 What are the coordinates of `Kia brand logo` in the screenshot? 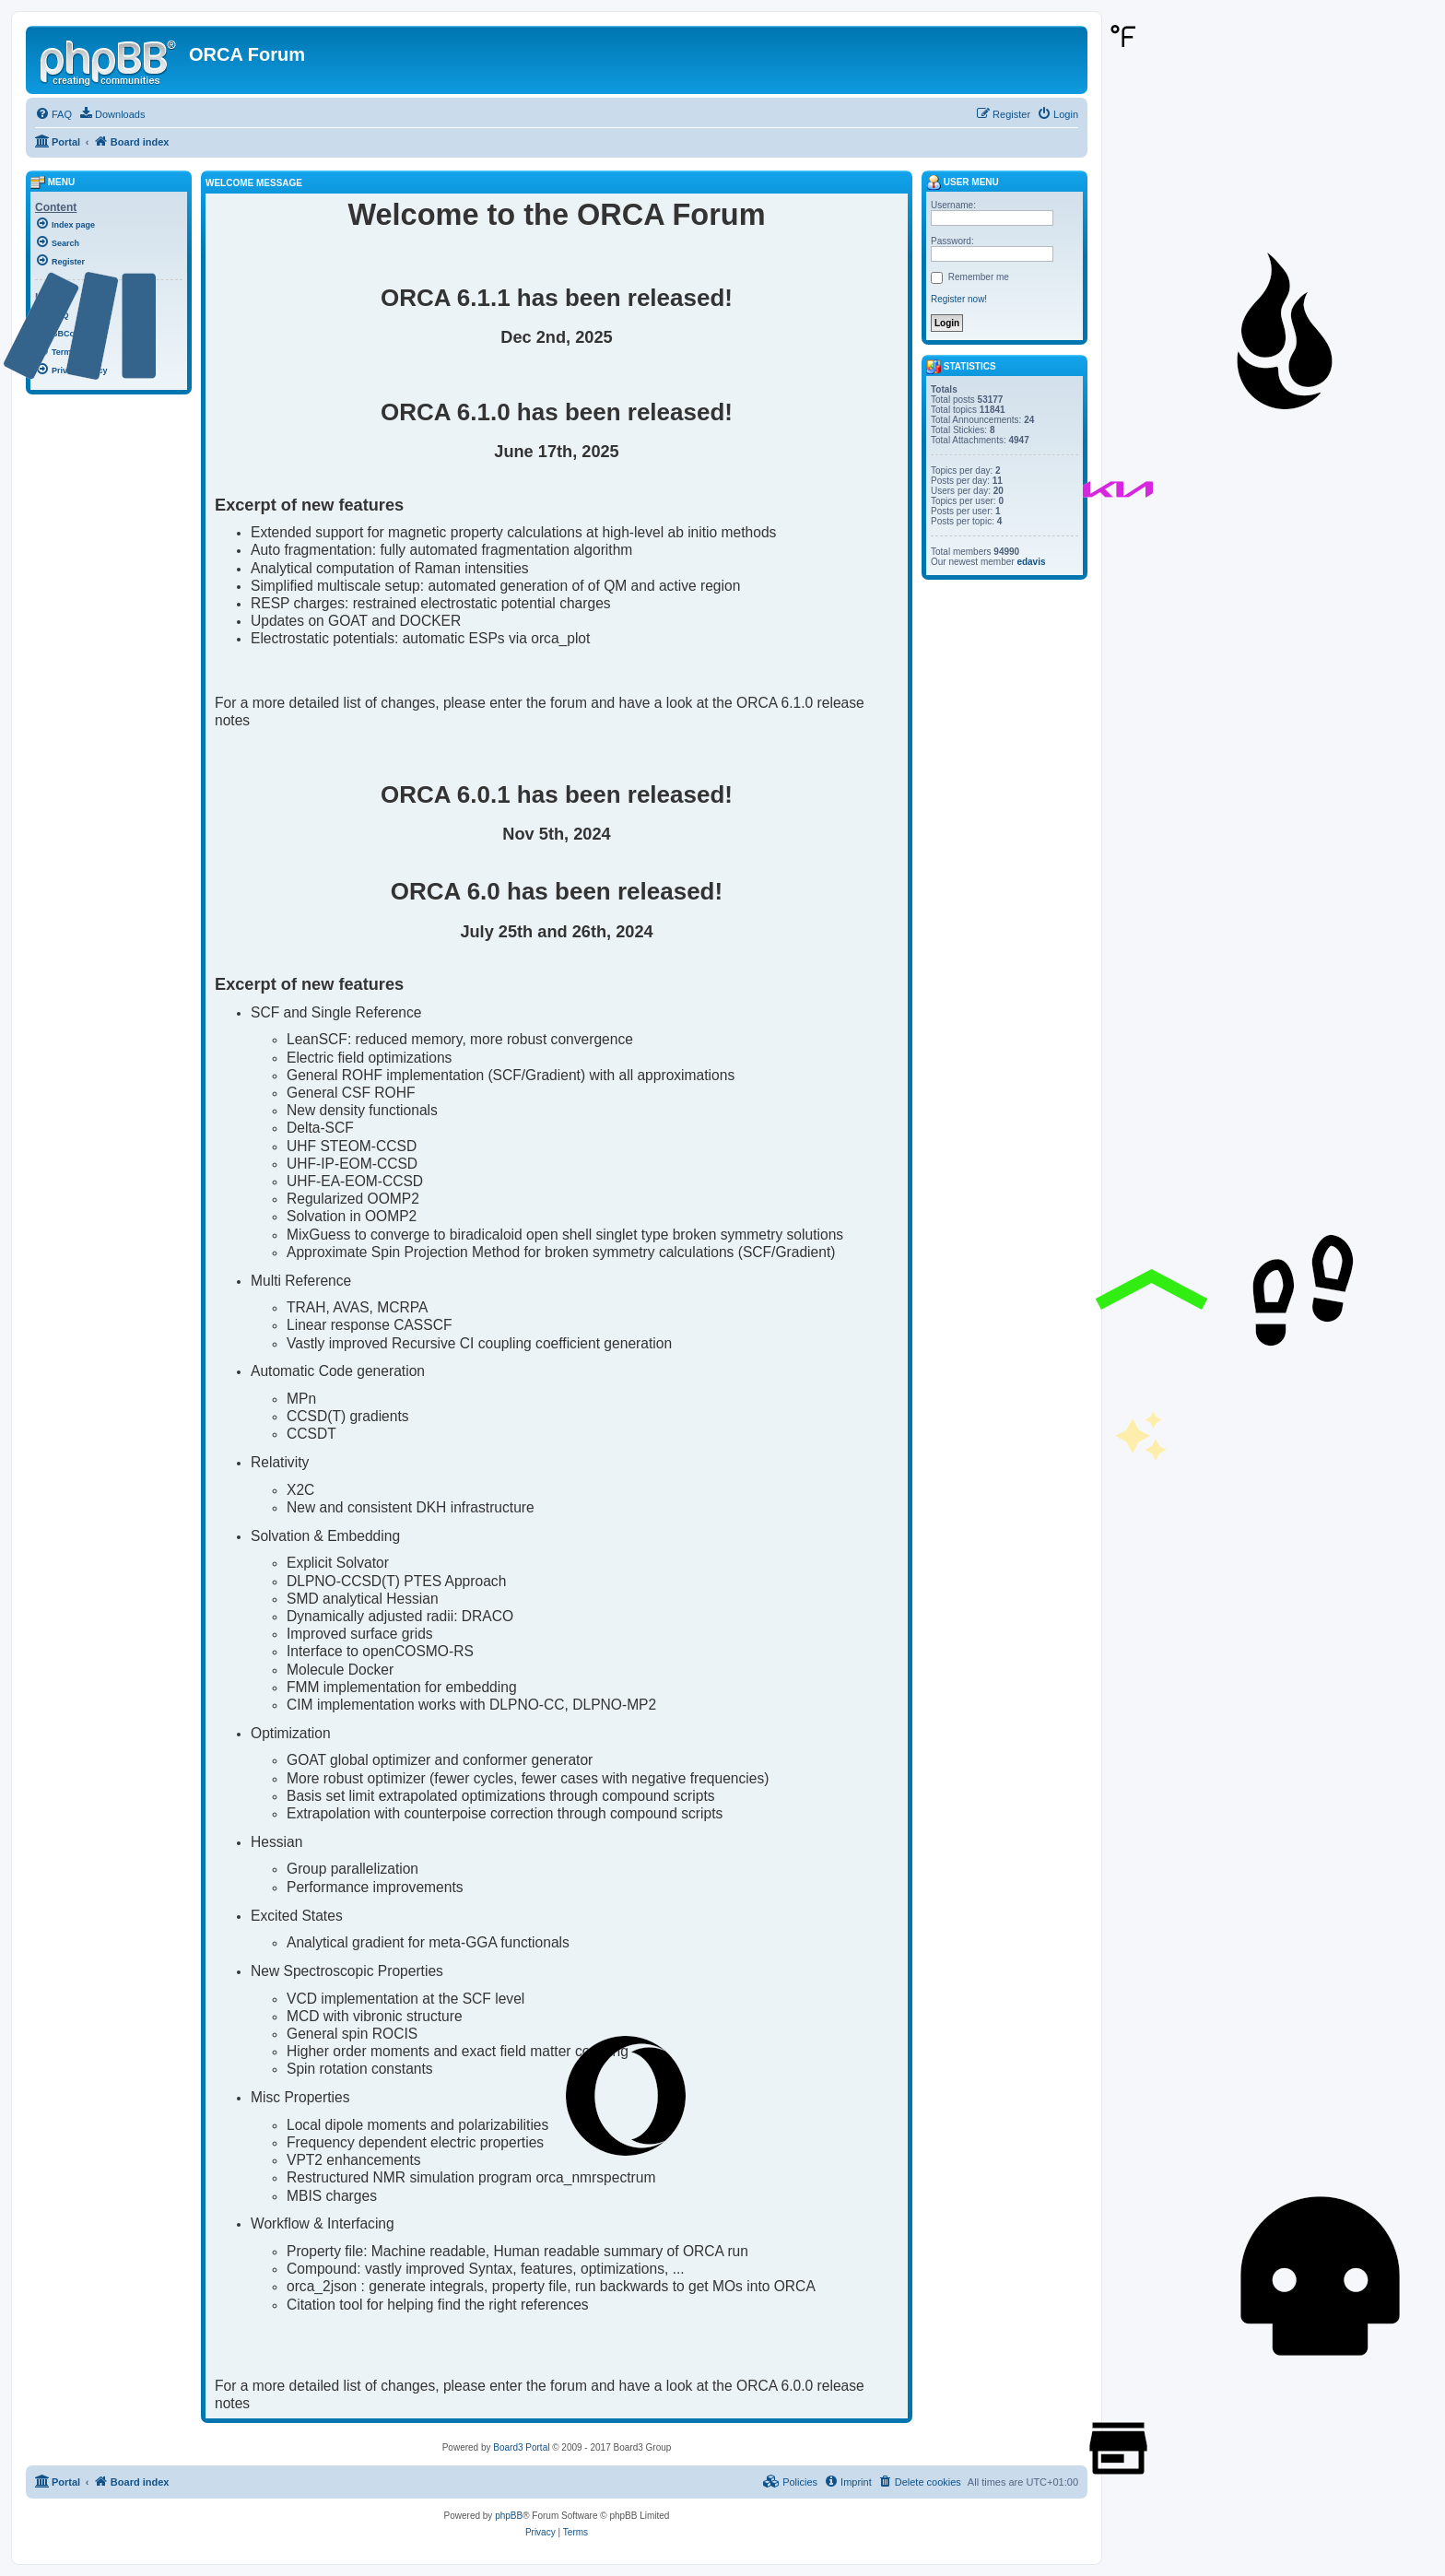 It's located at (1118, 489).